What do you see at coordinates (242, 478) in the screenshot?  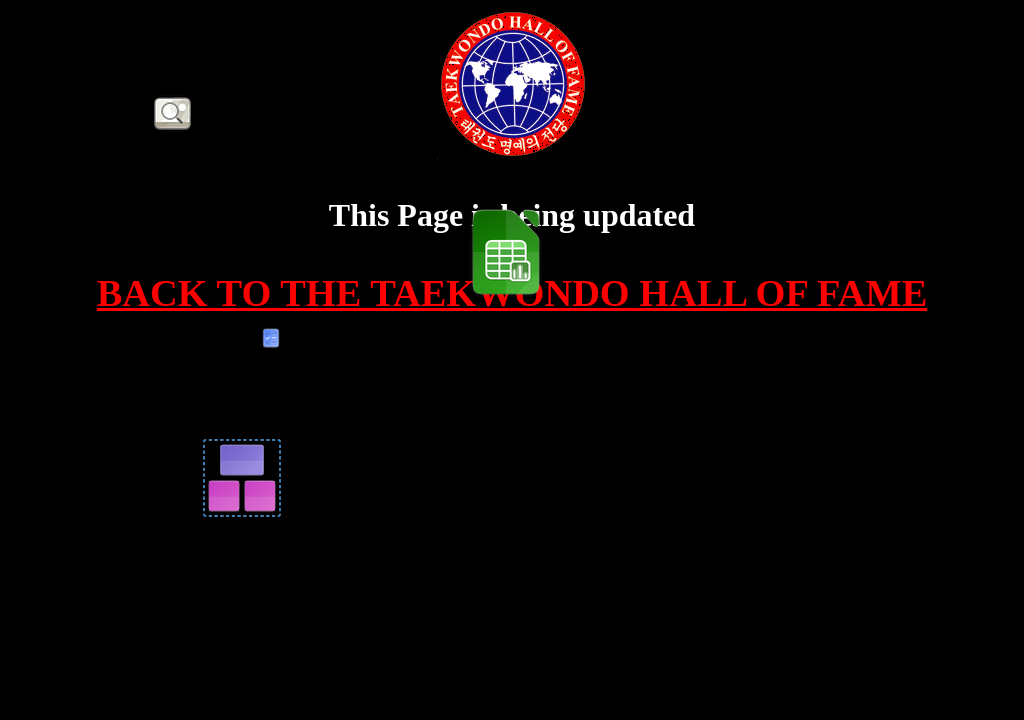 I see `select all items in the current view` at bounding box center [242, 478].